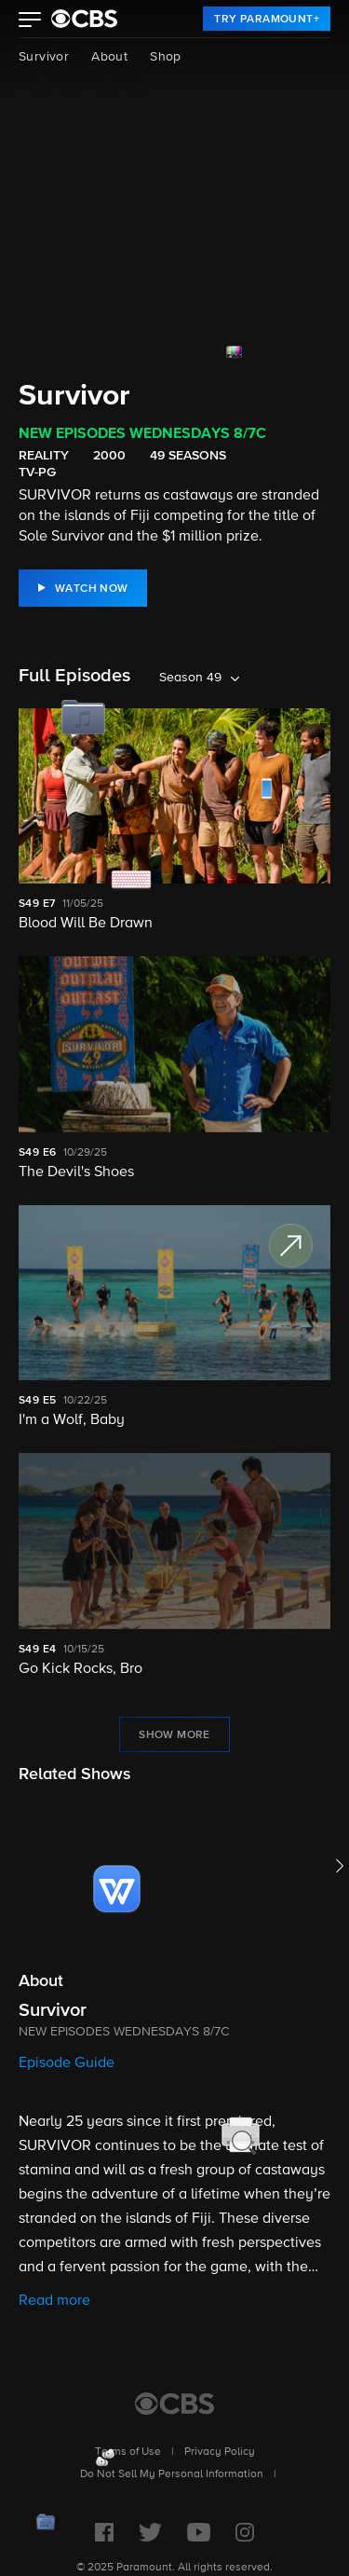 This screenshot has width=349, height=2576. What do you see at coordinates (234, 352) in the screenshot?
I see `indicates media library is being generated or indexed` at bounding box center [234, 352].